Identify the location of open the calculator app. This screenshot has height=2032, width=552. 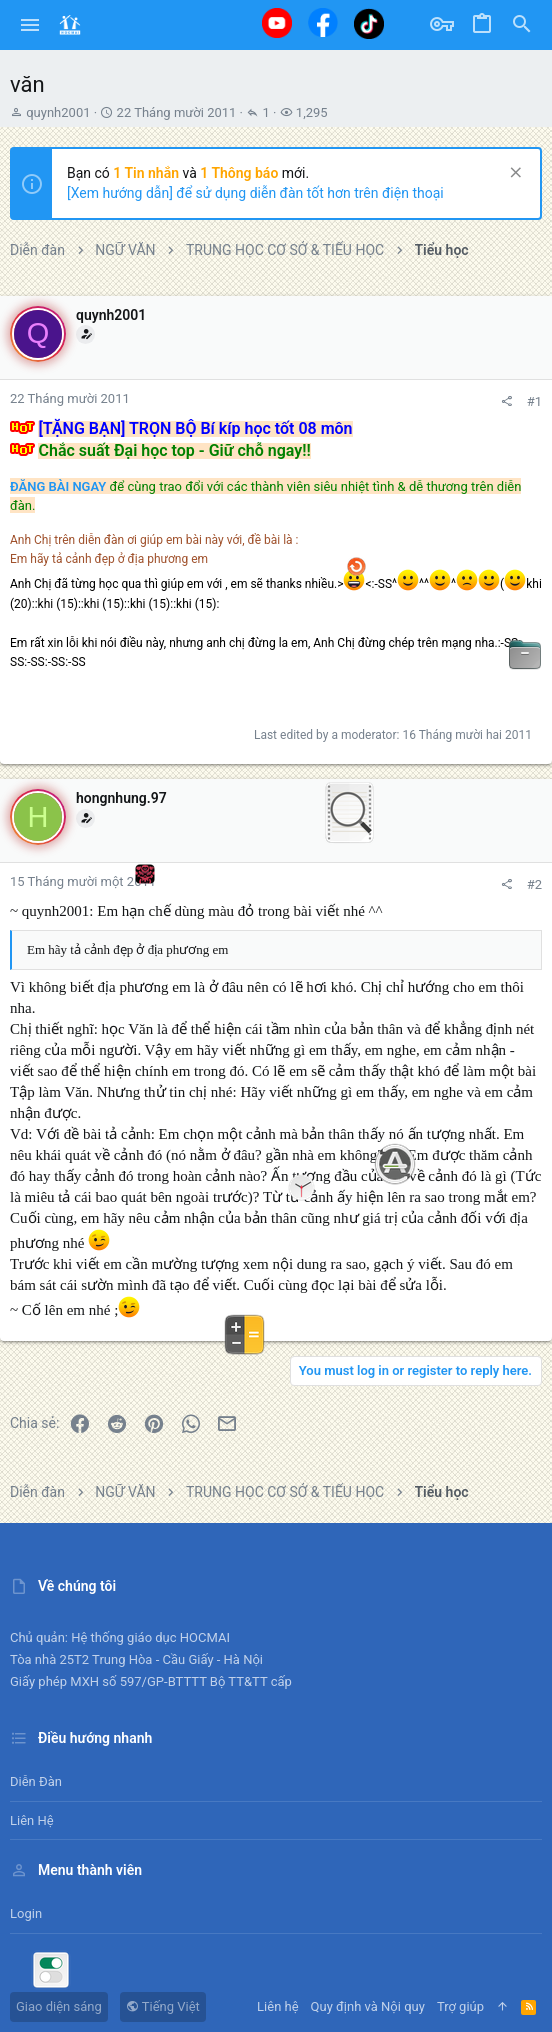
(244, 1334).